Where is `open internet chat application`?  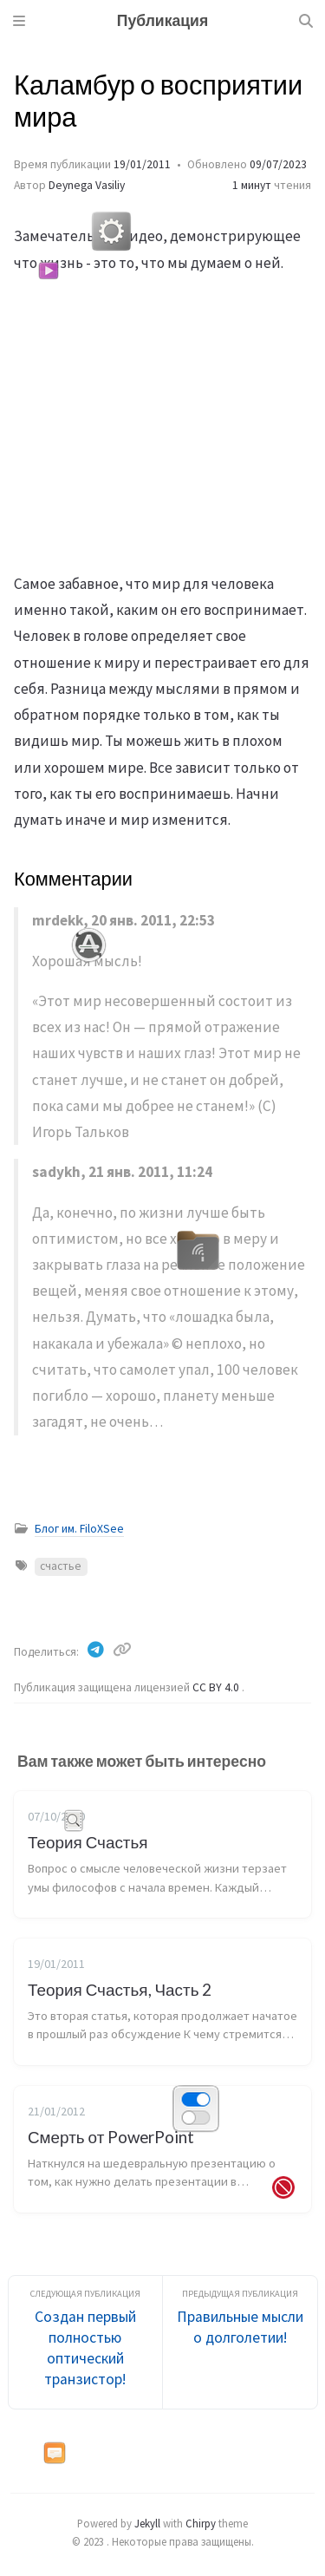
open internet chat application is located at coordinates (55, 2453).